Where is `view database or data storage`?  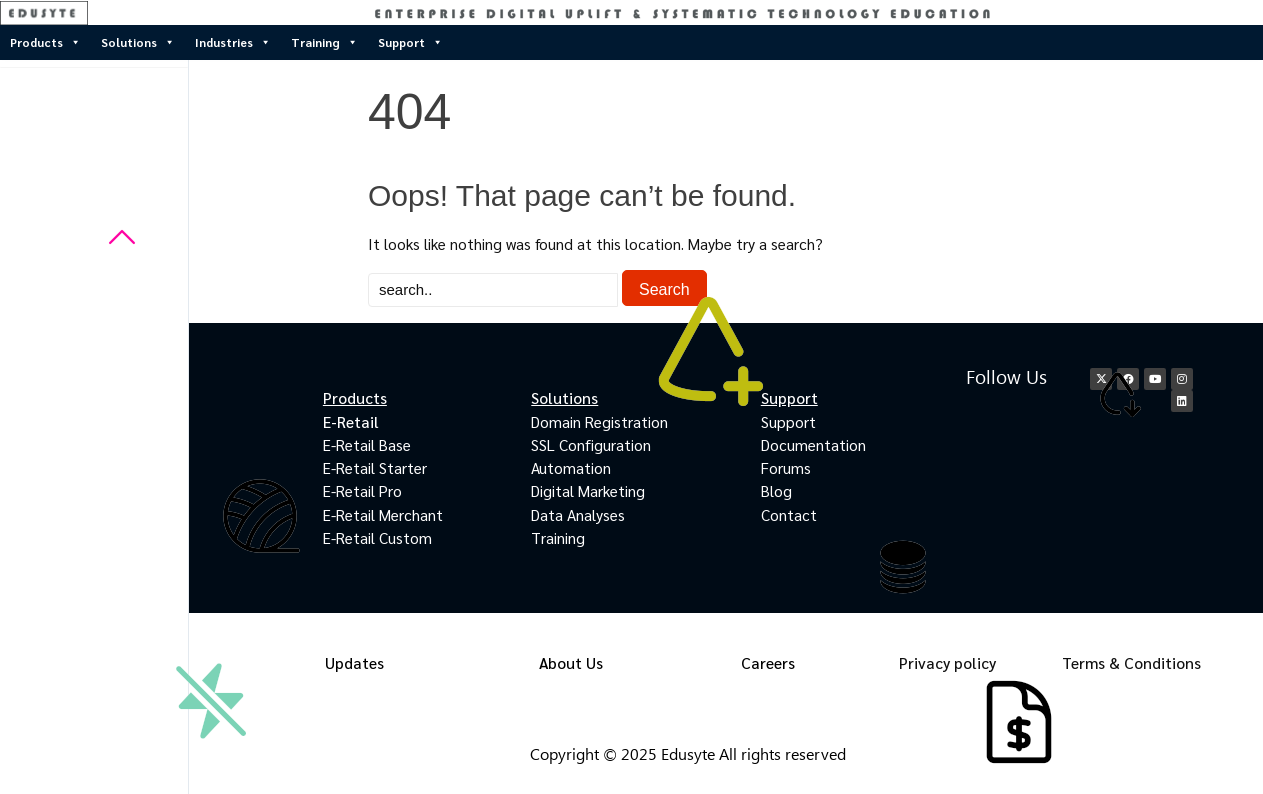
view database or data storage is located at coordinates (903, 567).